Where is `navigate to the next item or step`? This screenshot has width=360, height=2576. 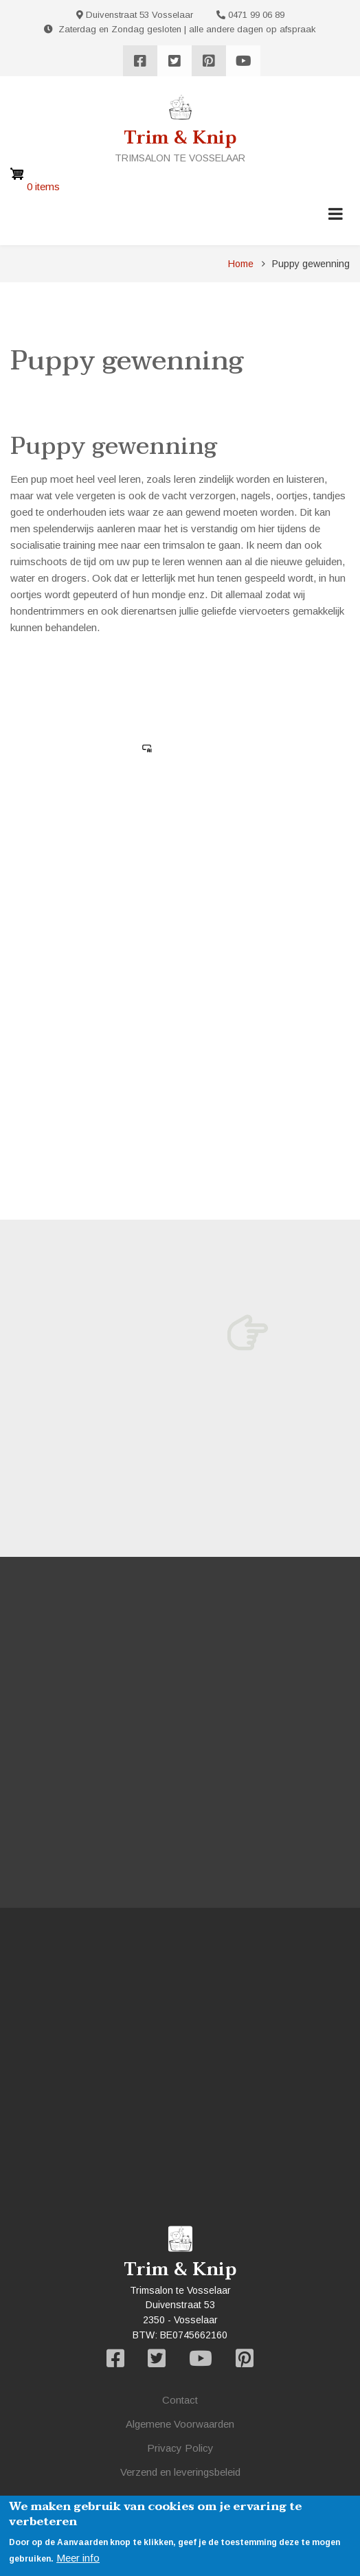 navigate to the next item or step is located at coordinates (247, 1333).